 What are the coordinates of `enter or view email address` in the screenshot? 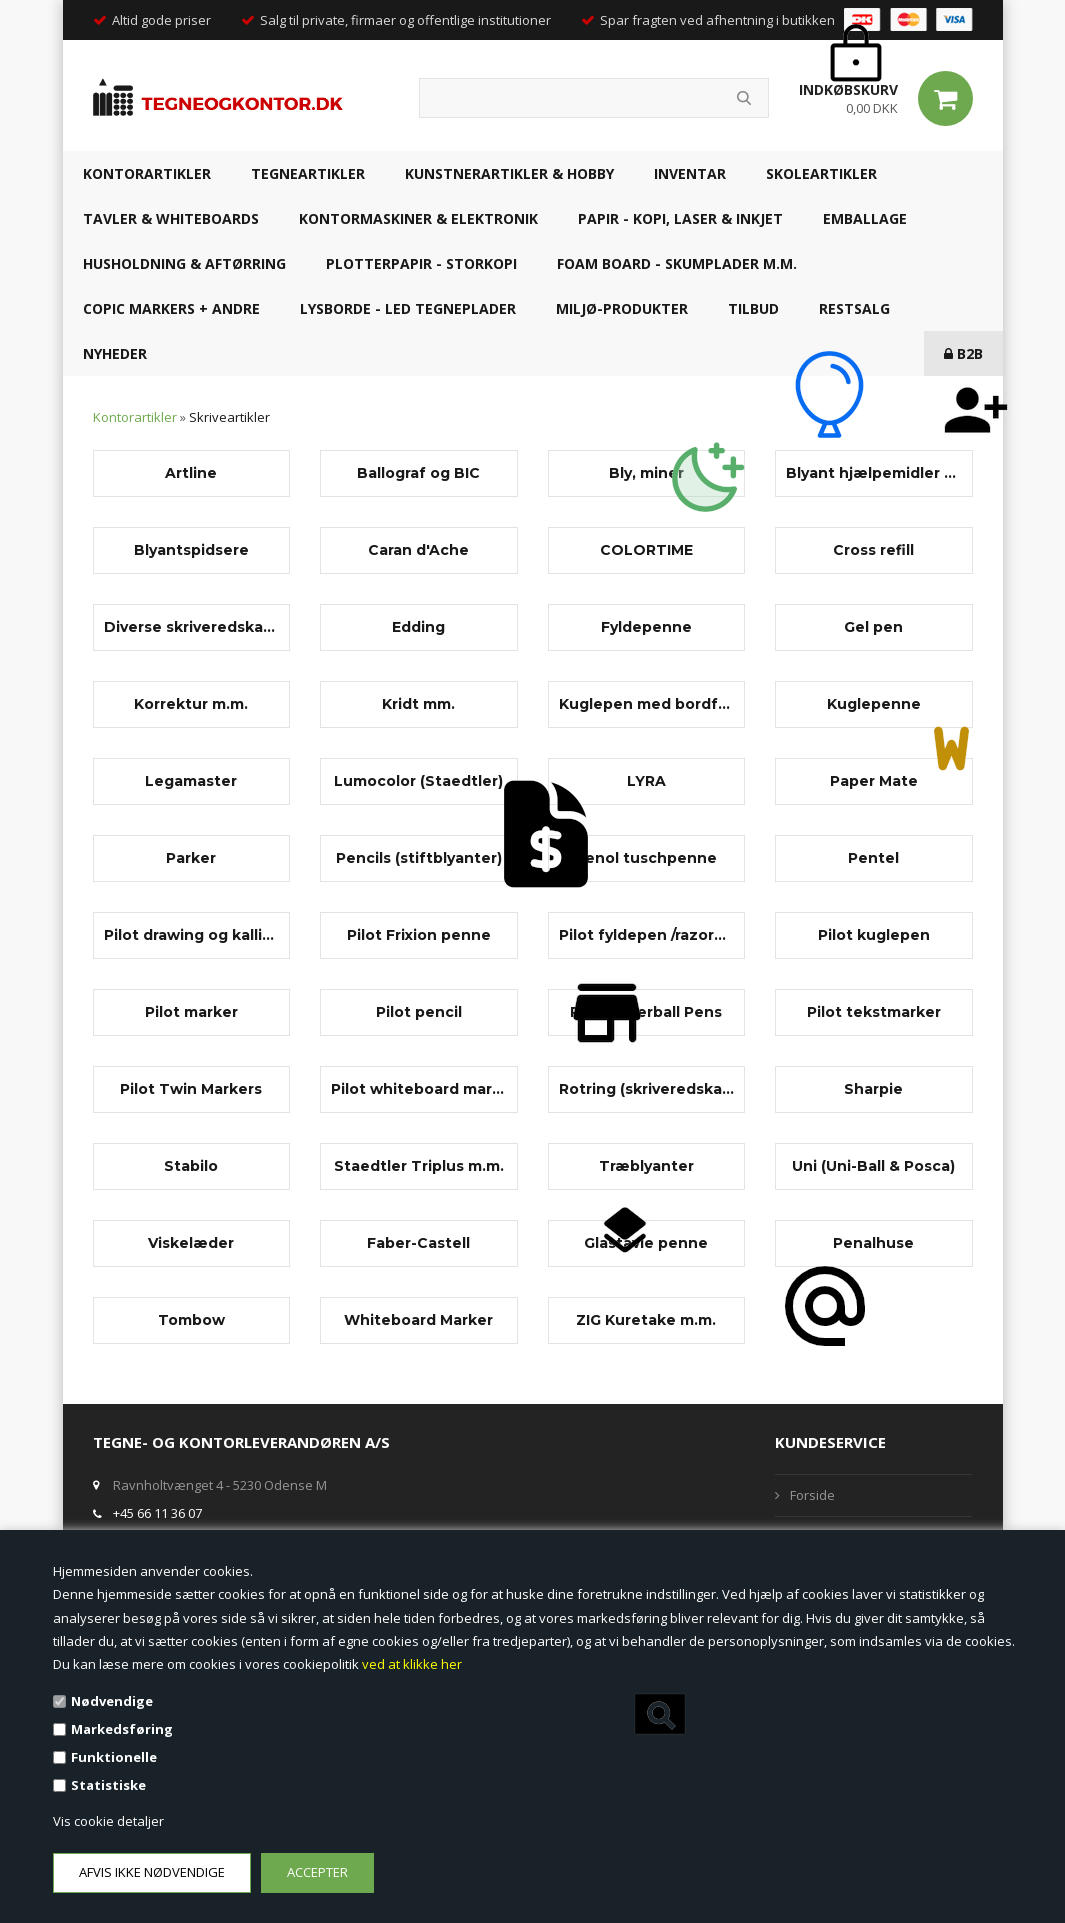 It's located at (825, 1306).